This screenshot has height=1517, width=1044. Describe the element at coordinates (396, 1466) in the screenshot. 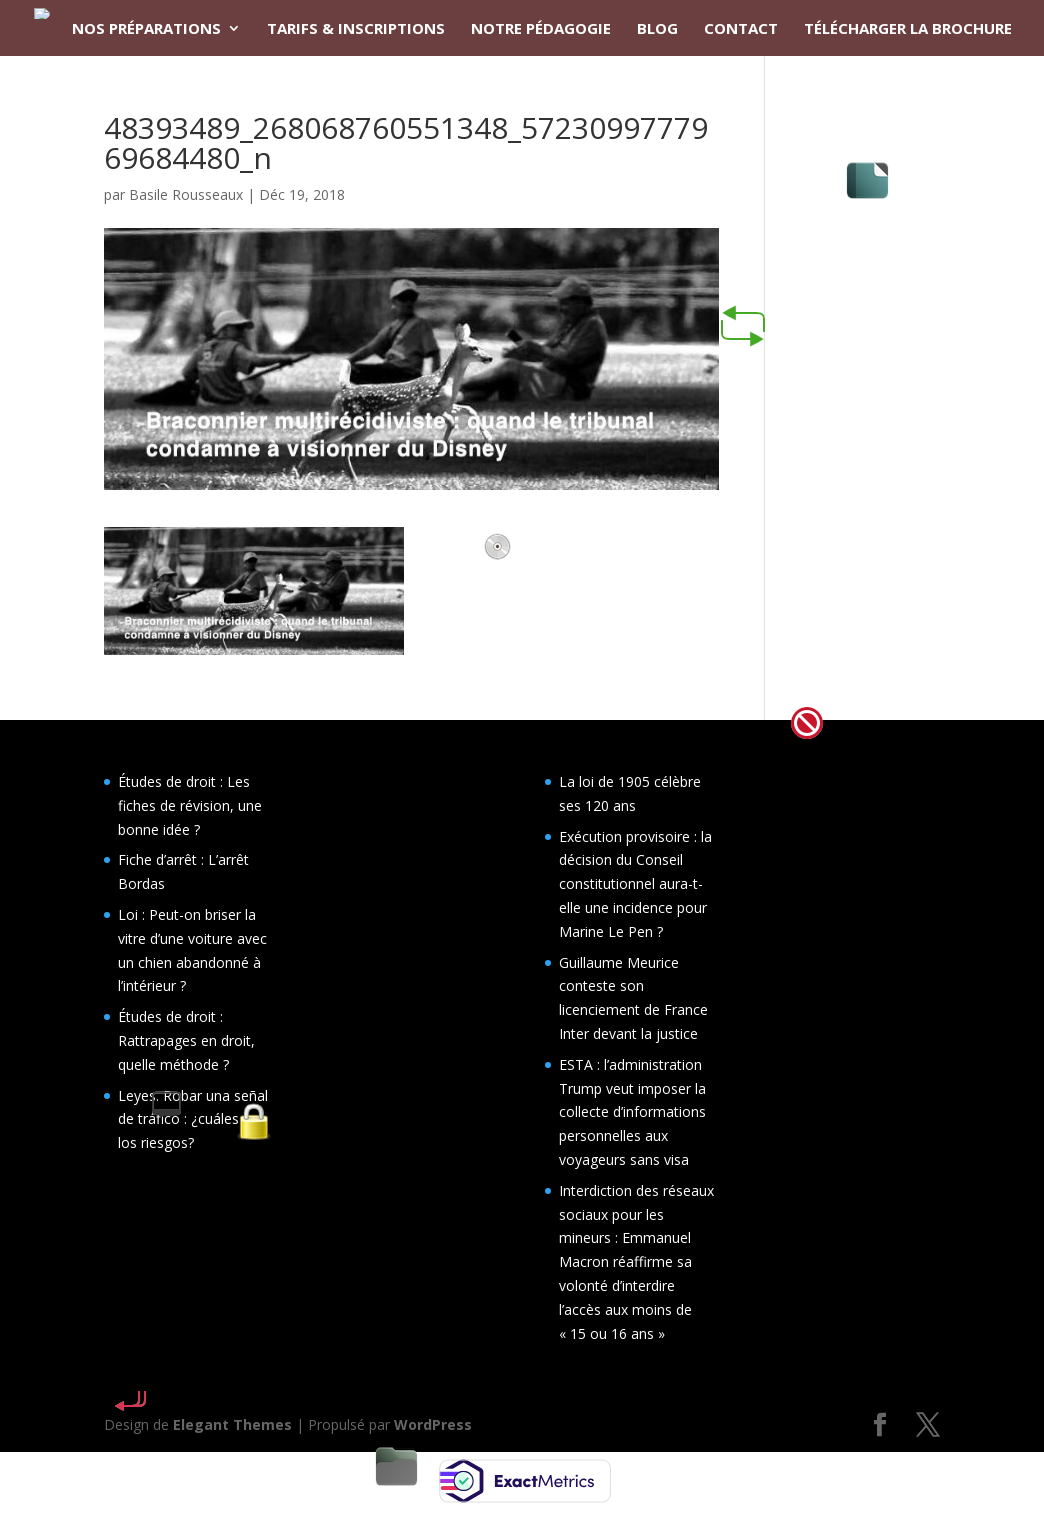

I see `an open folder ready to display its contents` at that location.